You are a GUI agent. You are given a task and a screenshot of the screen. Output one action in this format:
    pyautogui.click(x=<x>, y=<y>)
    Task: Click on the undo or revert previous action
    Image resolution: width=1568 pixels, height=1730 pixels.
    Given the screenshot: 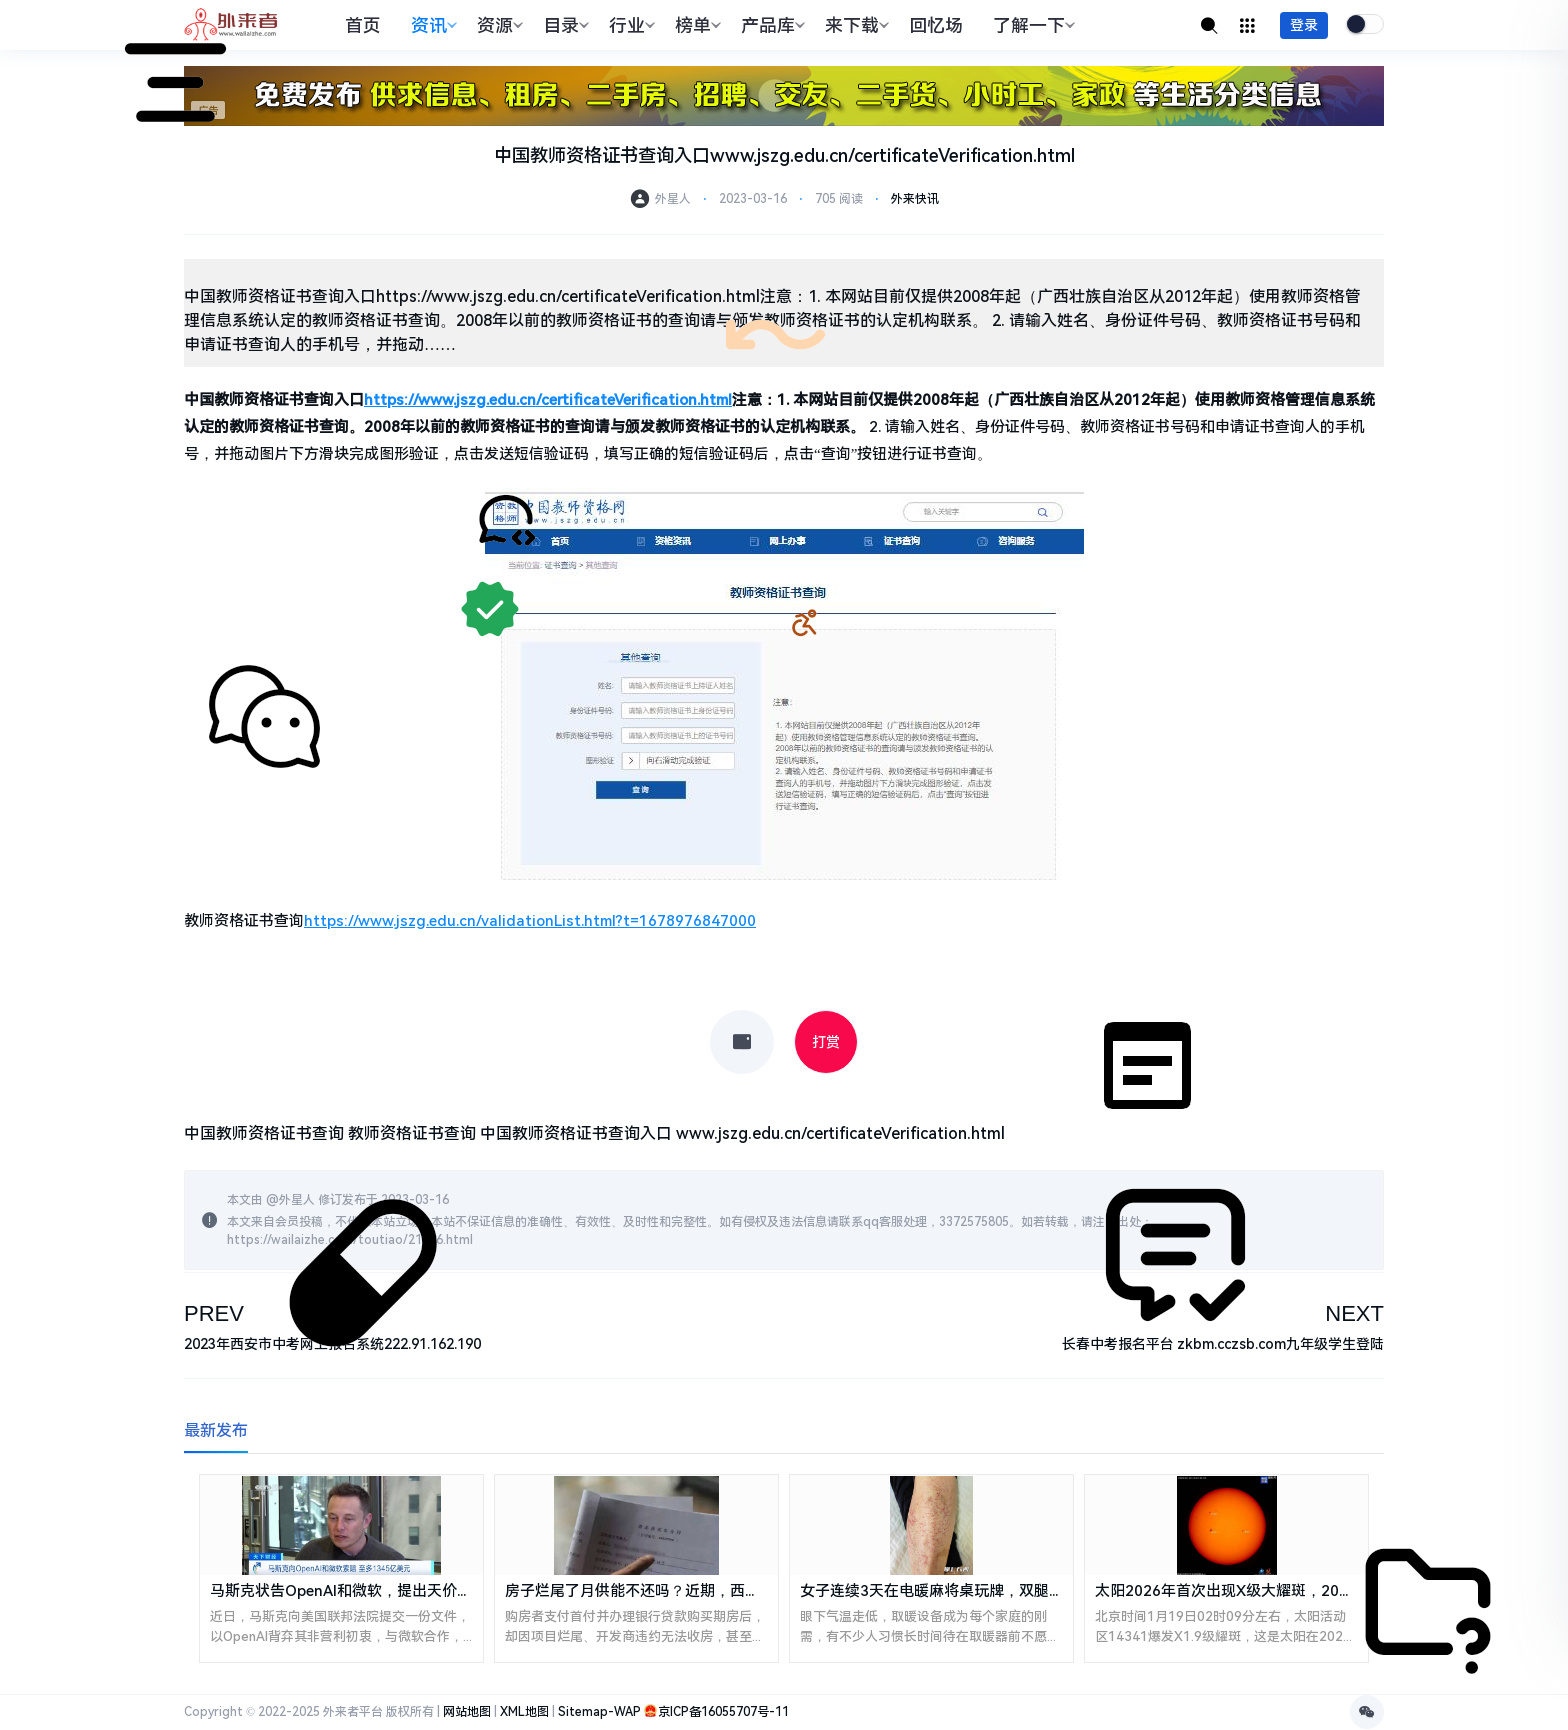 What is the action you would take?
    pyautogui.click(x=775, y=334)
    